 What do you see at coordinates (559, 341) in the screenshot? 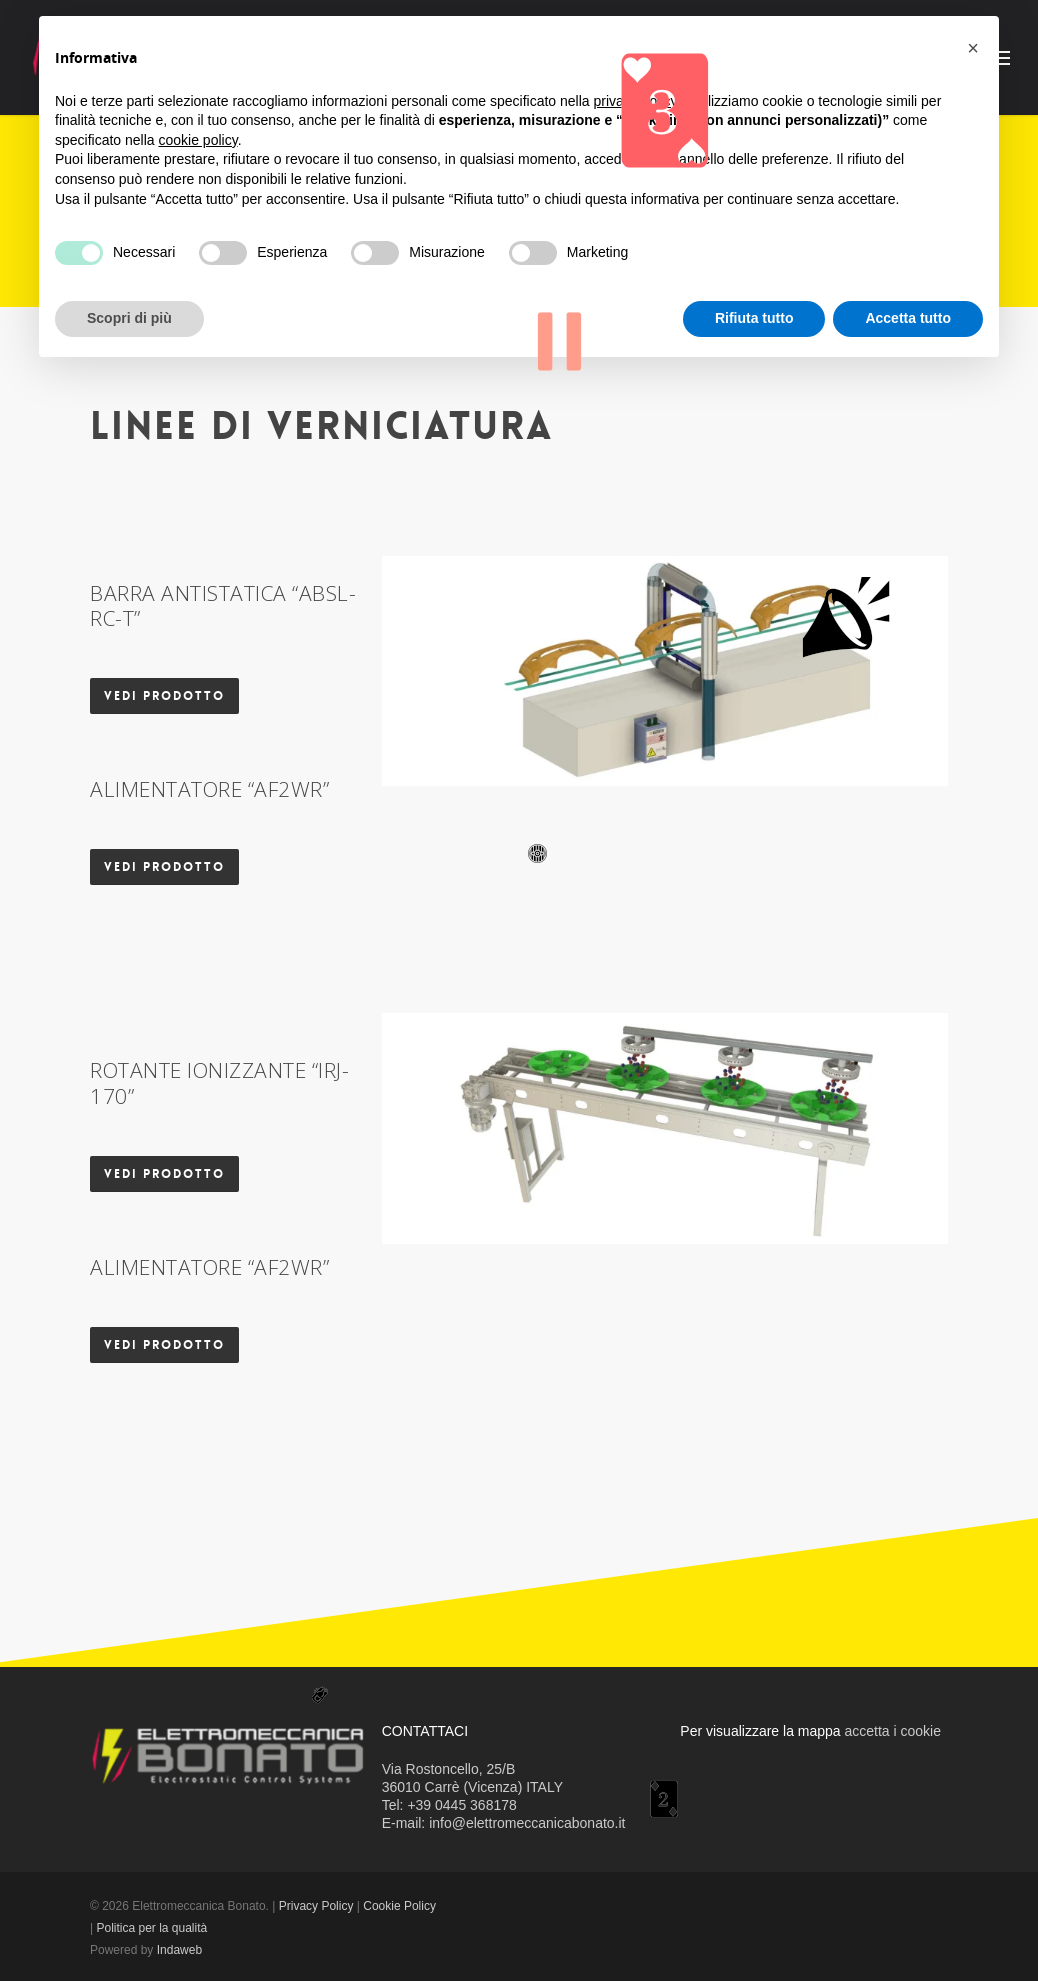
I see `pause media playback` at bounding box center [559, 341].